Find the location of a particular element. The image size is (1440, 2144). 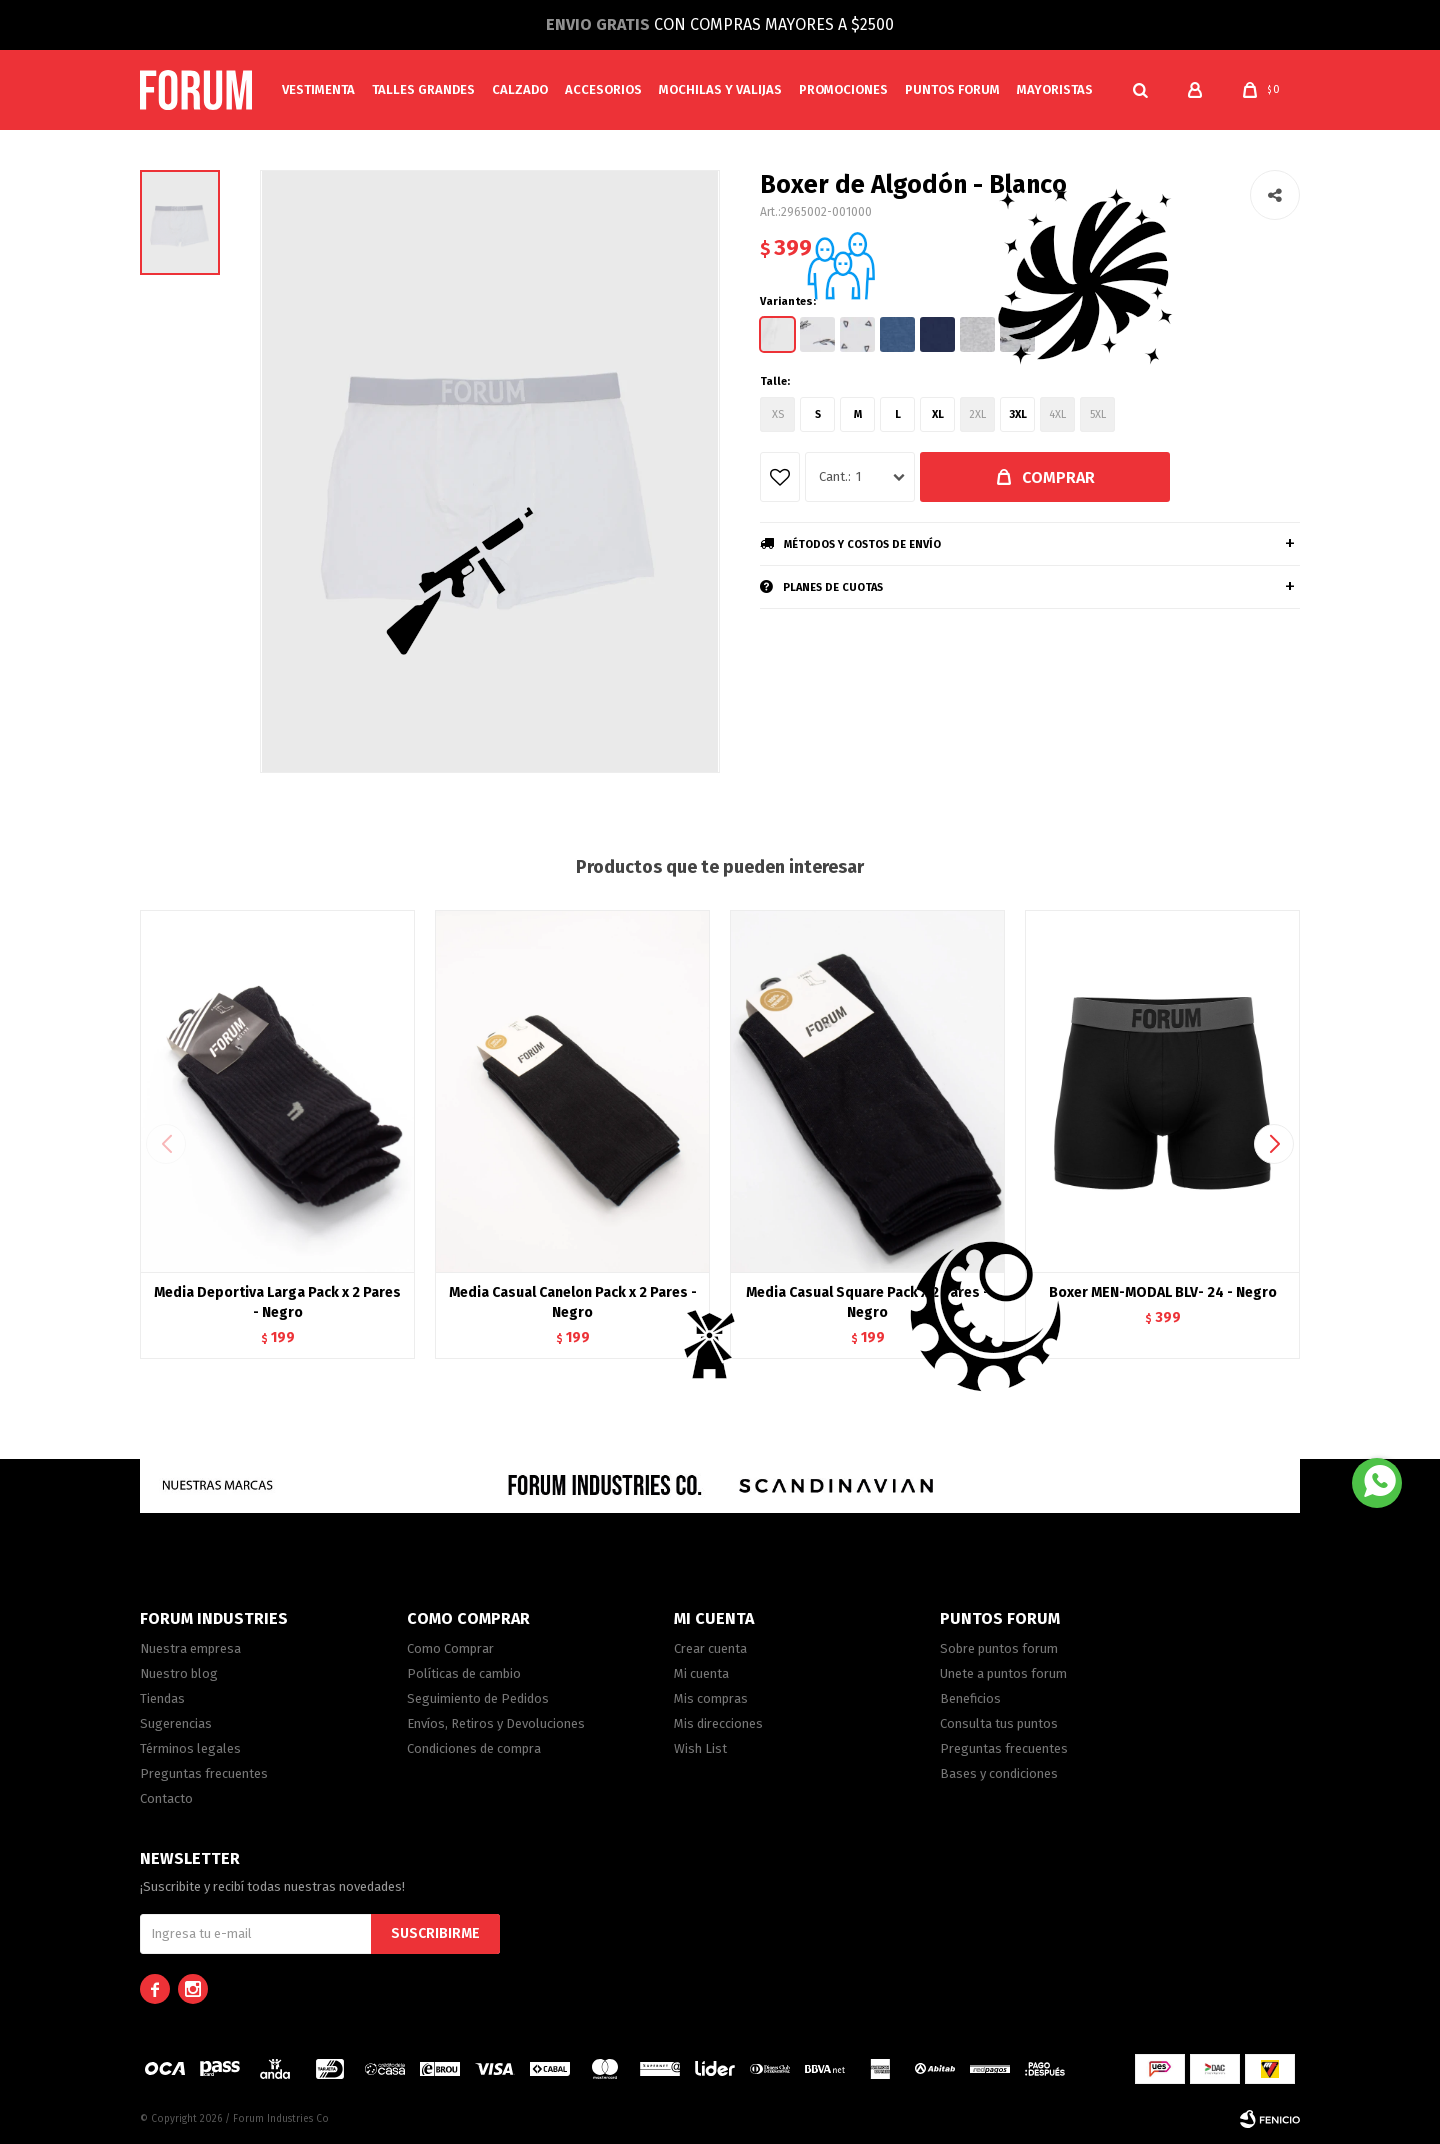

select thompson submachine gun weapon is located at coordinates (460, 581).